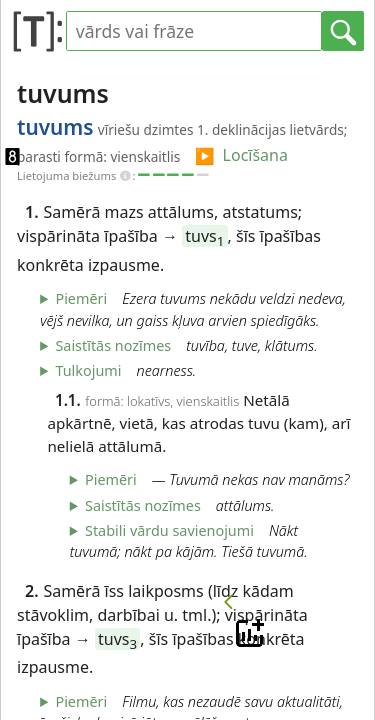 This screenshot has height=720, width=375. I want to click on represents the number eight in a numbered list or sequence, so click(12, 156).